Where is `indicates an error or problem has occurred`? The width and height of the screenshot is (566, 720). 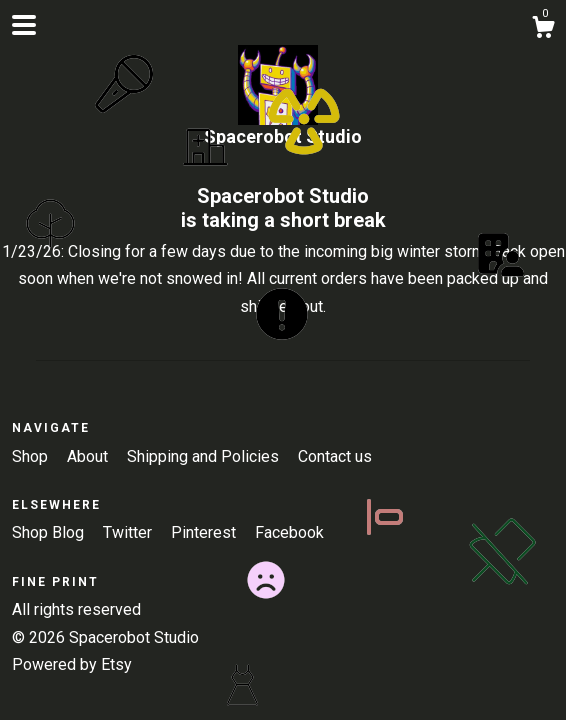
indicates an error or problem has occurred is located at coordinates (282, 314).